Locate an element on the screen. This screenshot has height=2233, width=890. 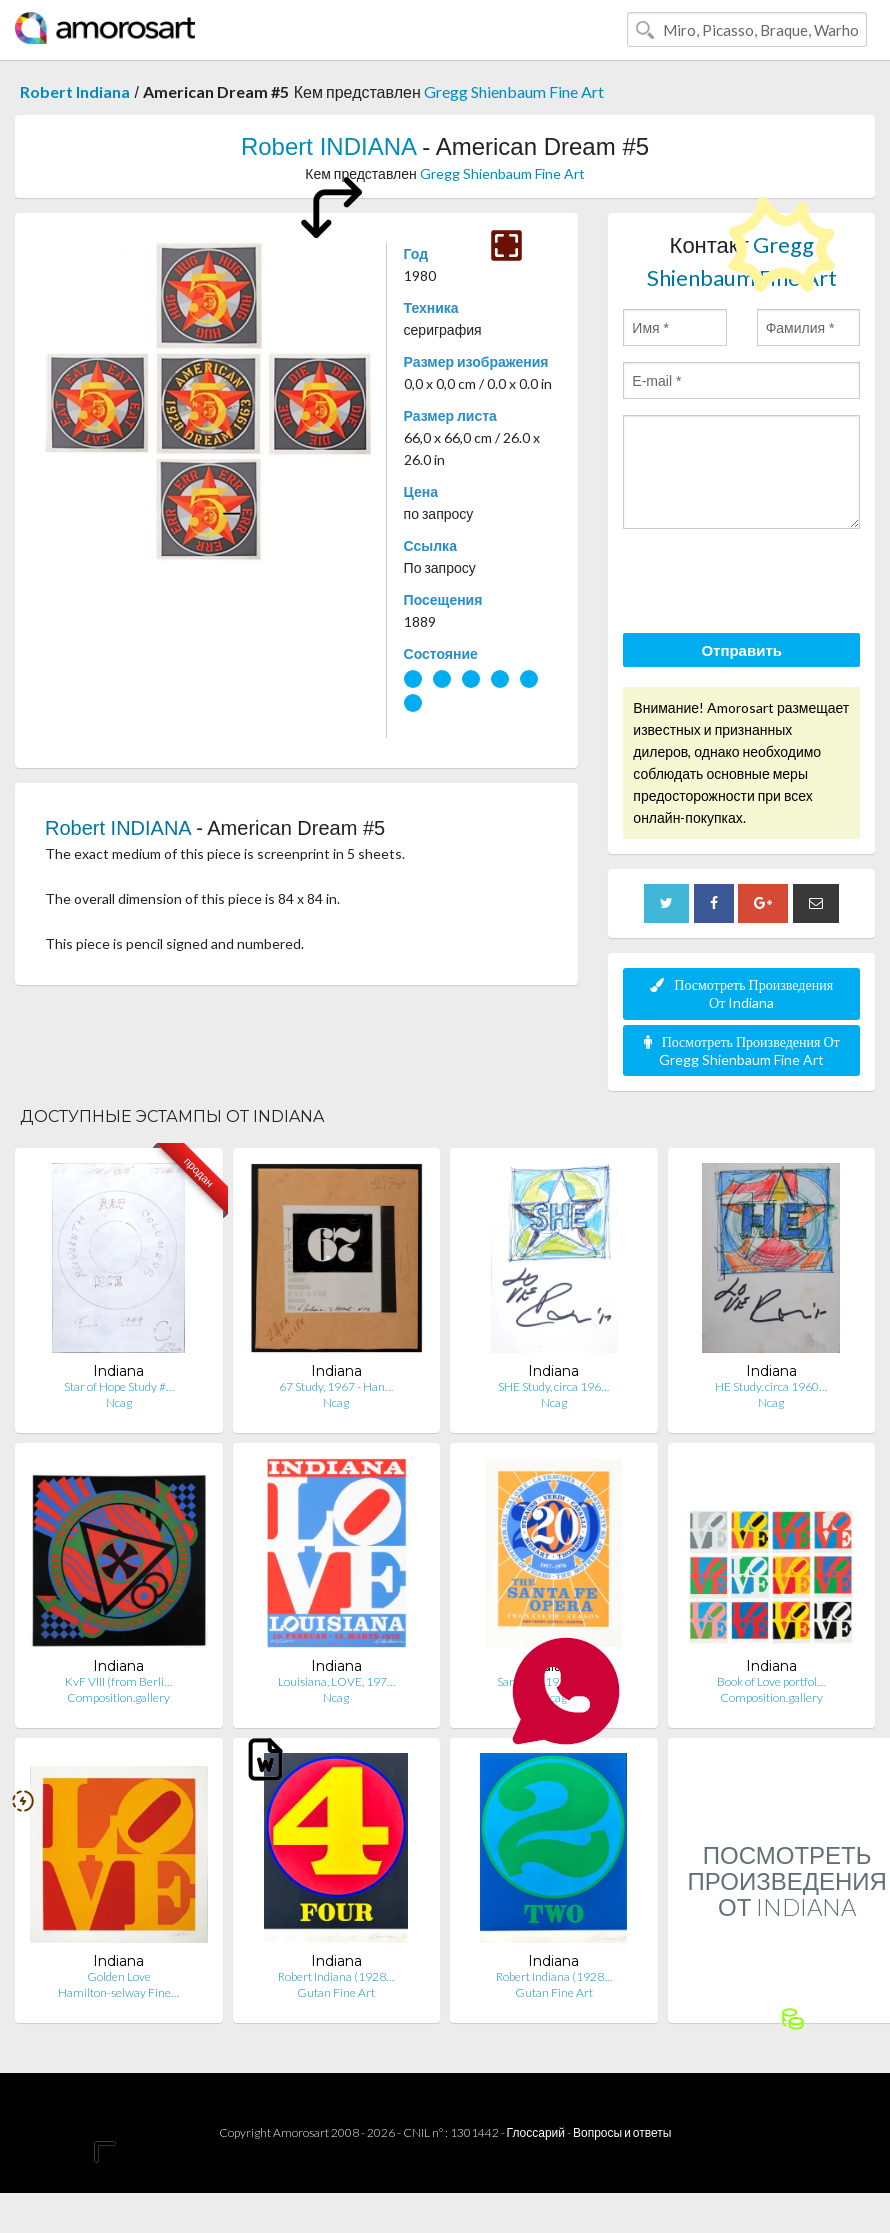
resize element diagonally is located at coordinates (331, 207).